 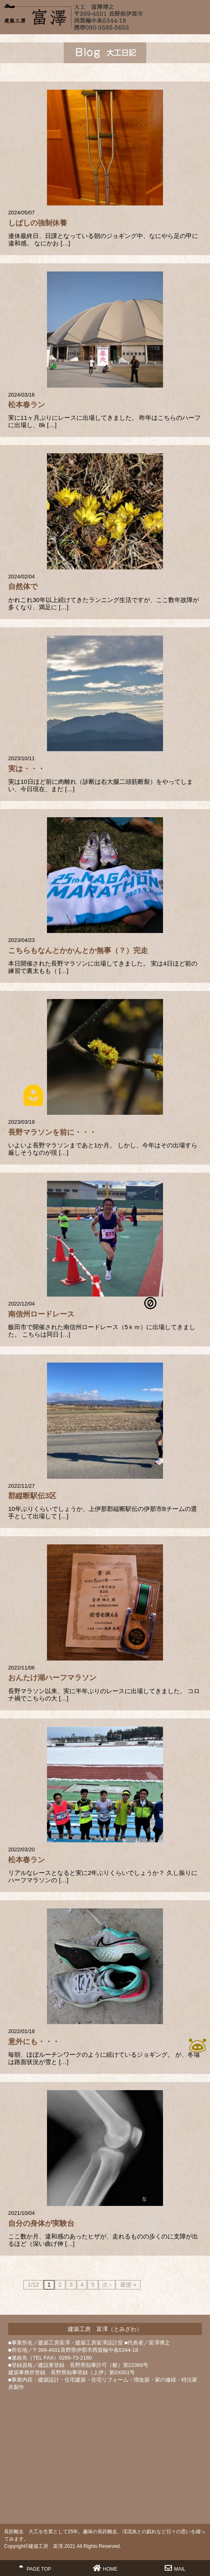 I want to click on indicates content is in the public domain (CC0 license), so click(x=150, y=1303).